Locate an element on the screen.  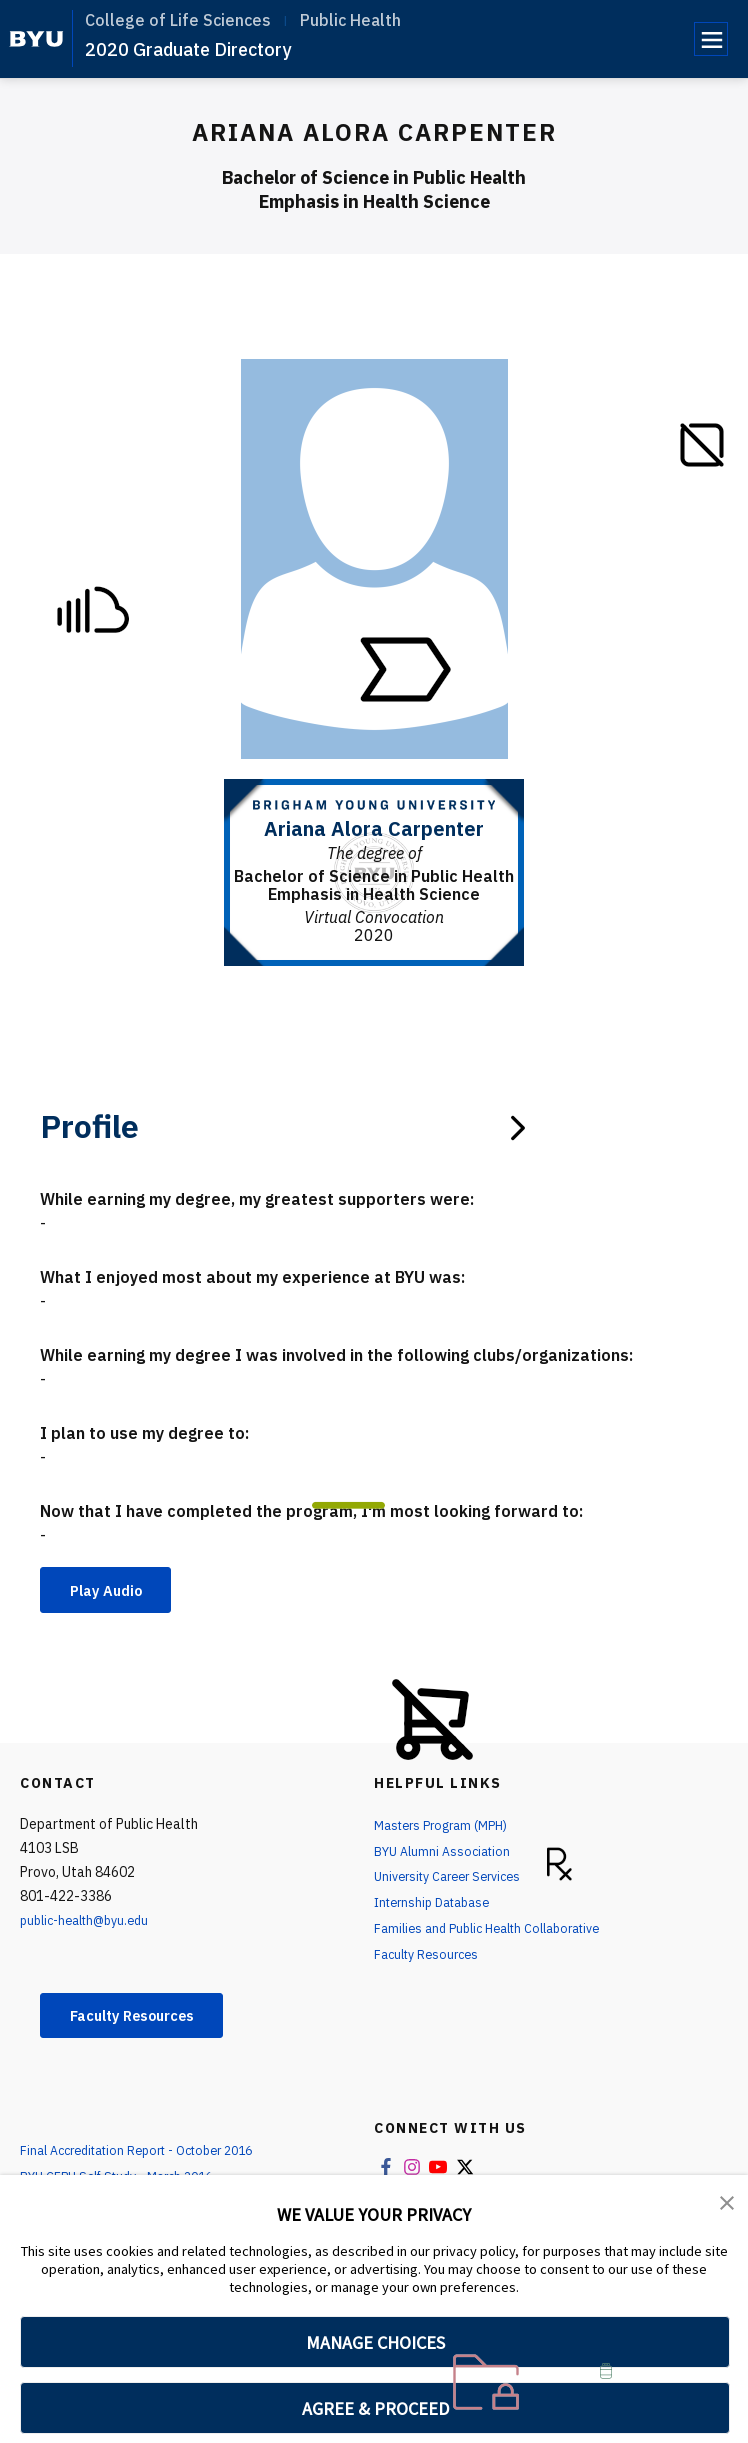
tumble dry not recommended is located at coordinates (702, 445).